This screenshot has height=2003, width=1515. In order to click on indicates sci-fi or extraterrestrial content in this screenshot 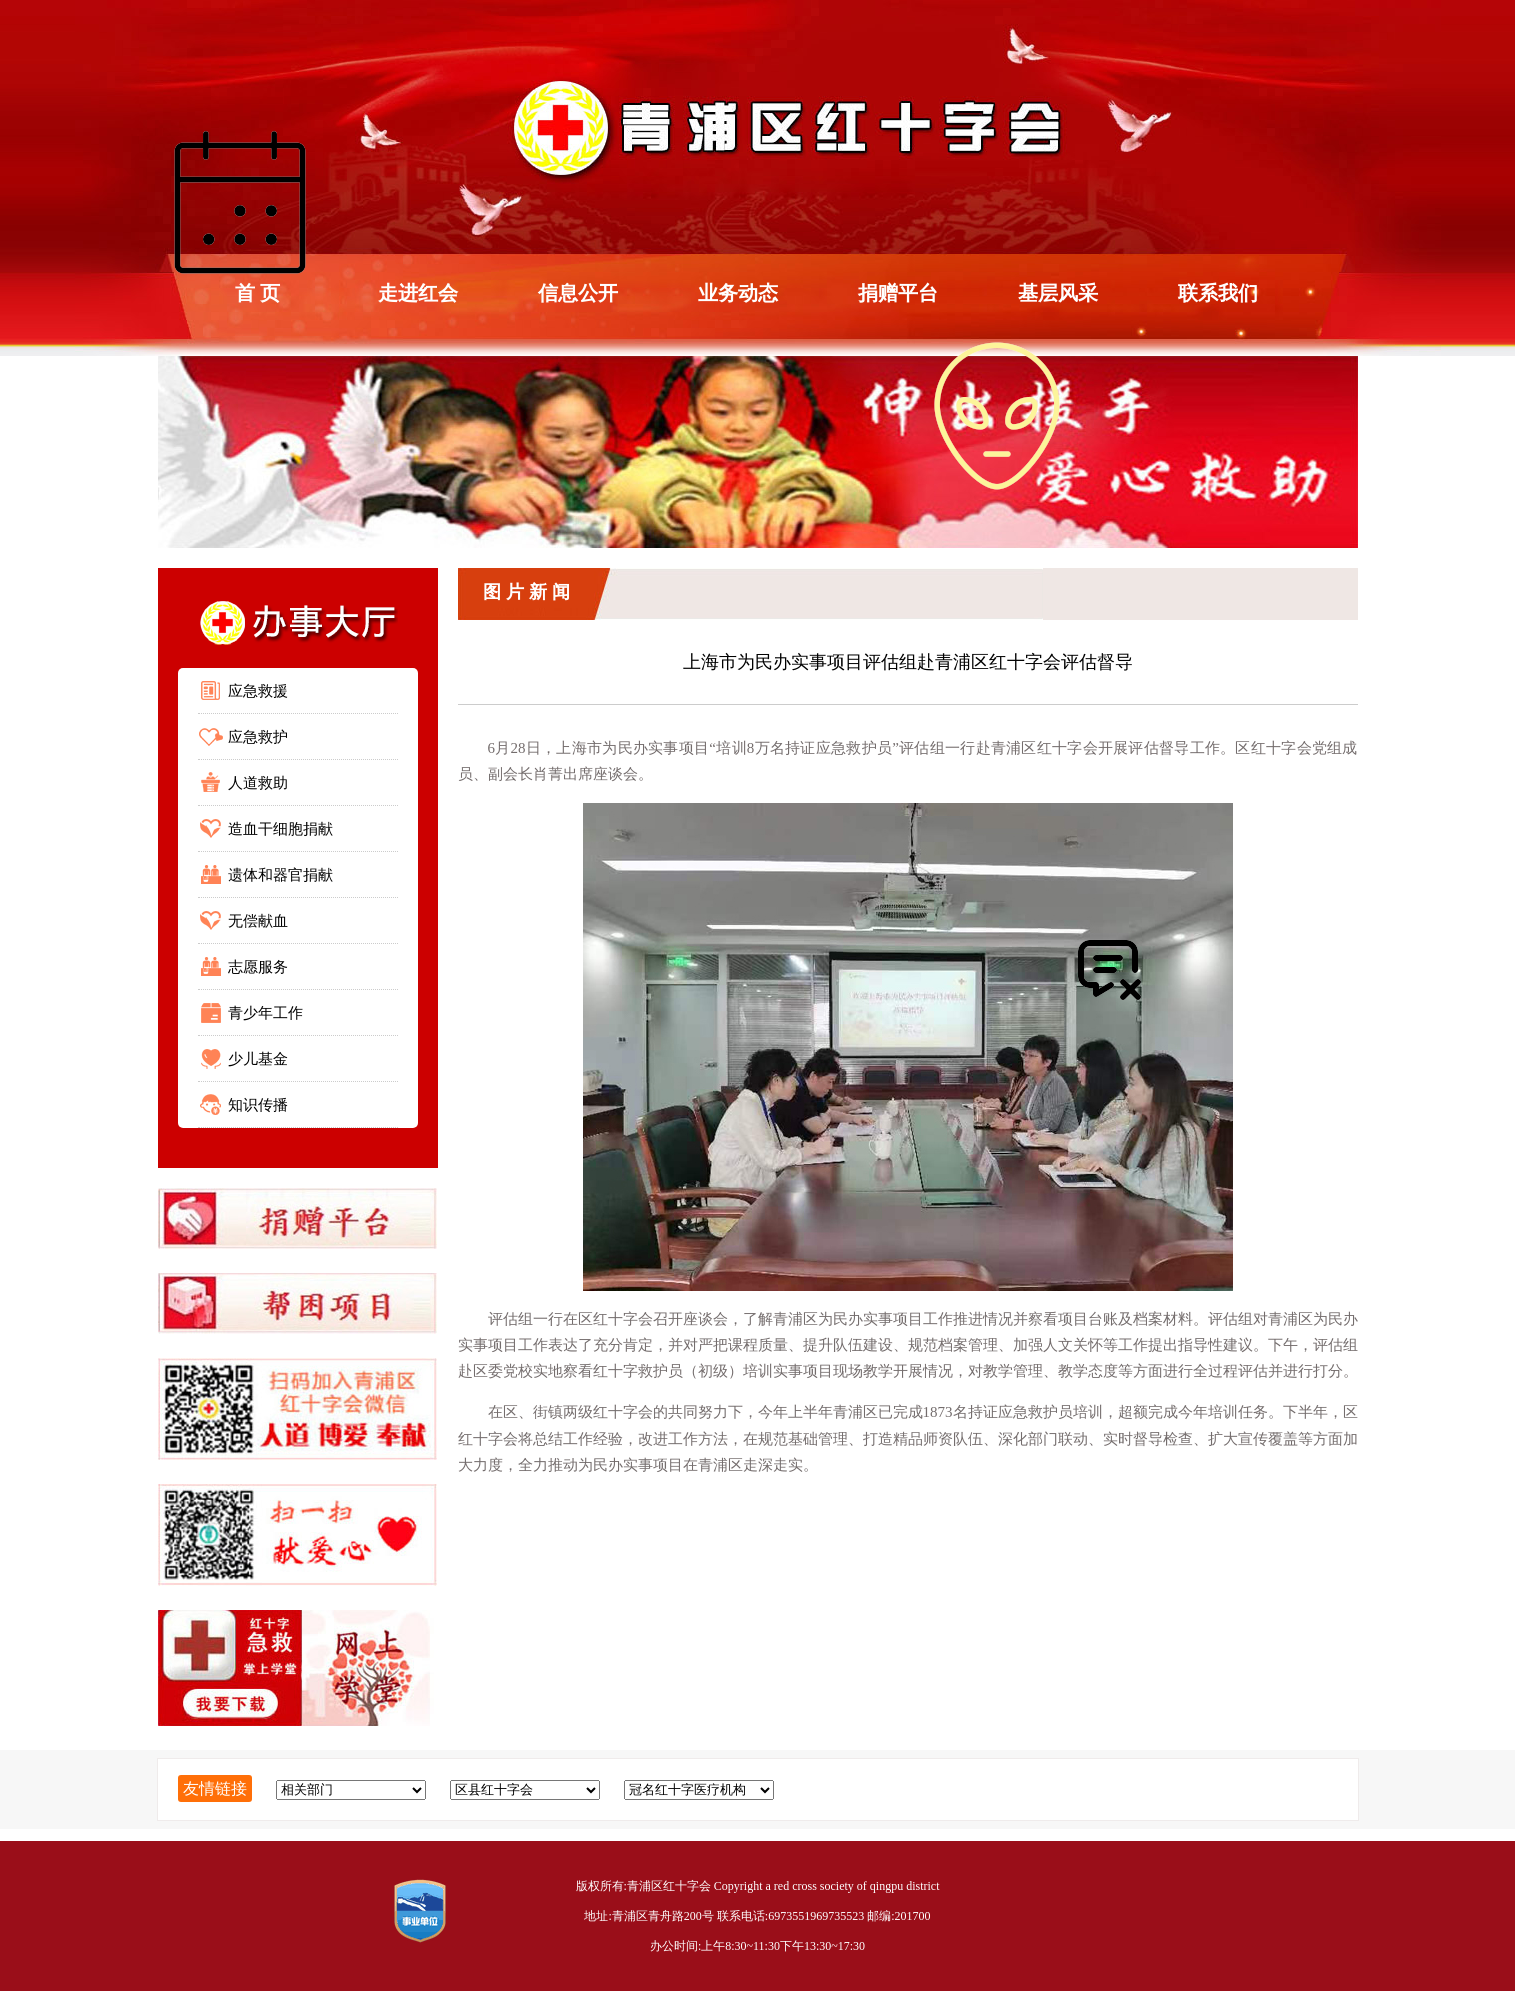, I will do `click(997, 416)`.